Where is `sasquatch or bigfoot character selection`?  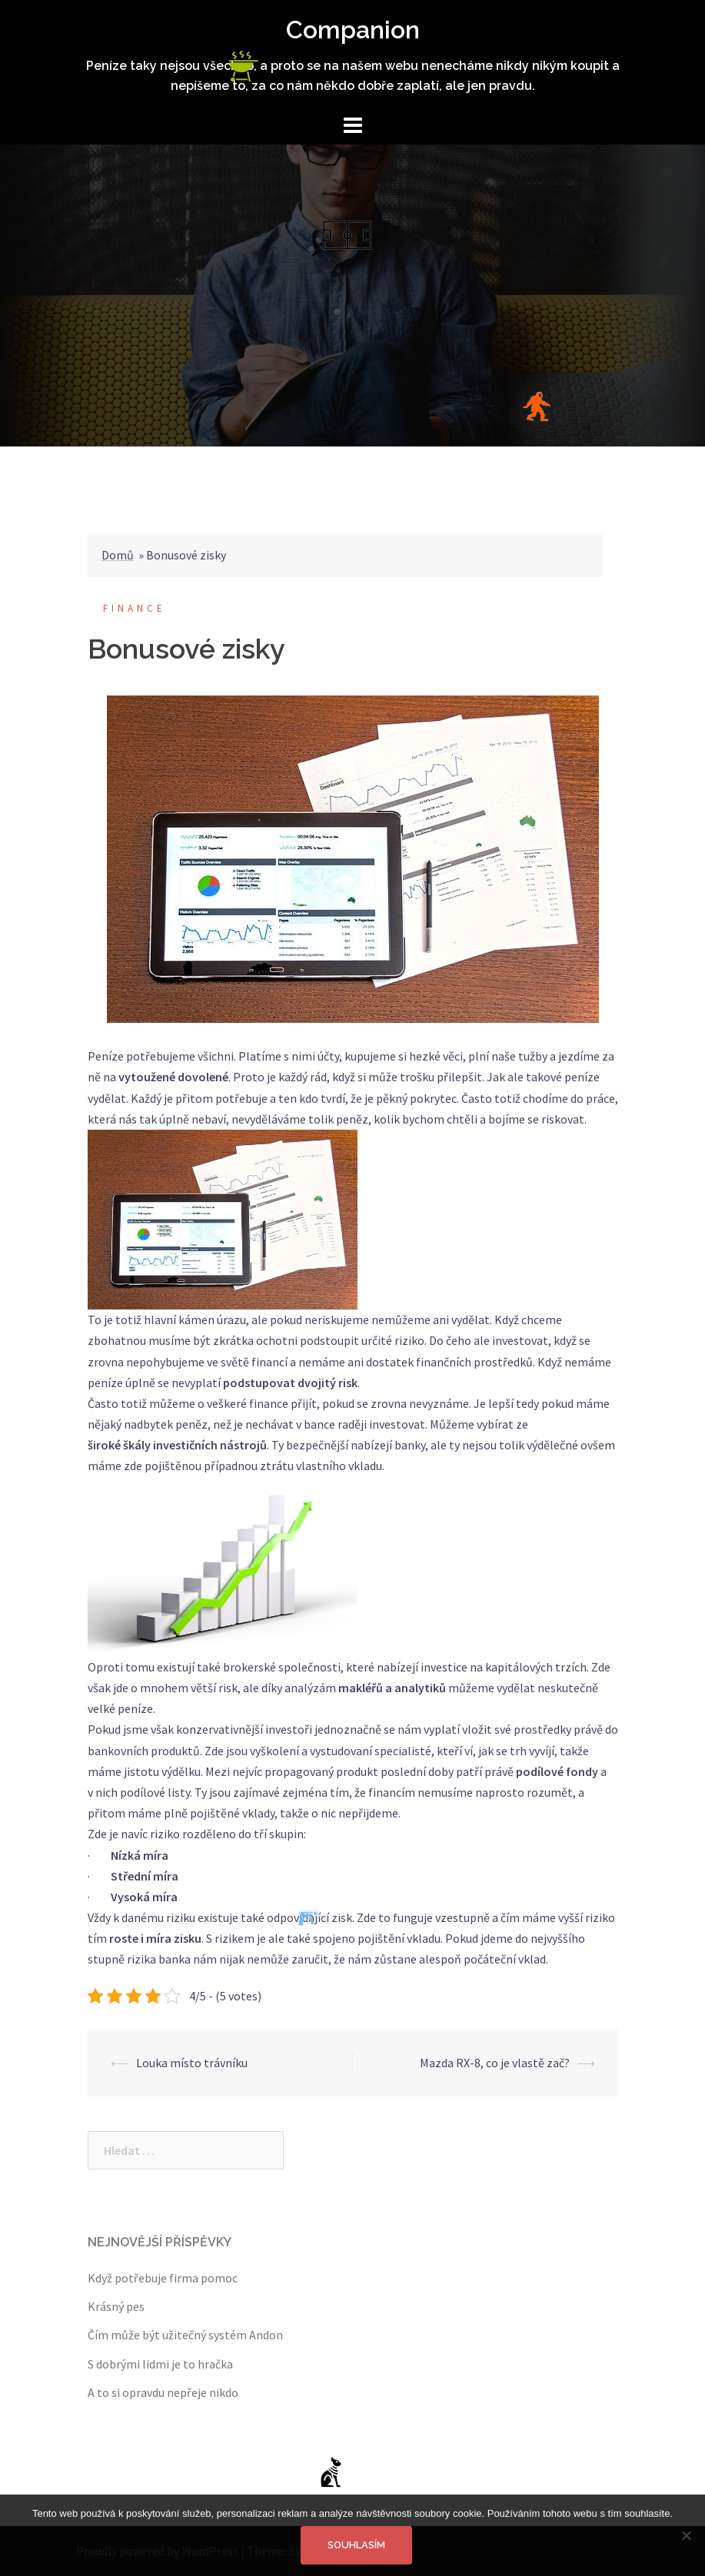
sasquatch or bigfoot character selection is located at coordinates (537, 407).